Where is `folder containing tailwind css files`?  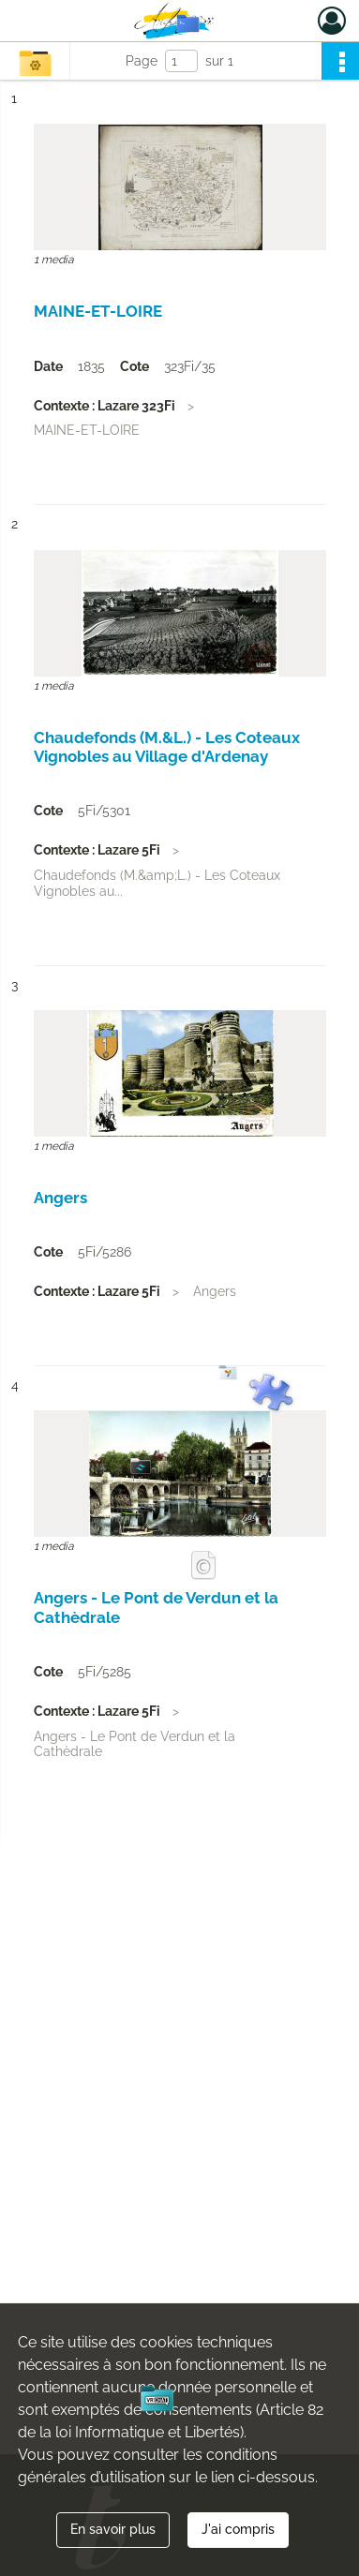 folder containing tailwind css files is located at coordinates (141, 1467).